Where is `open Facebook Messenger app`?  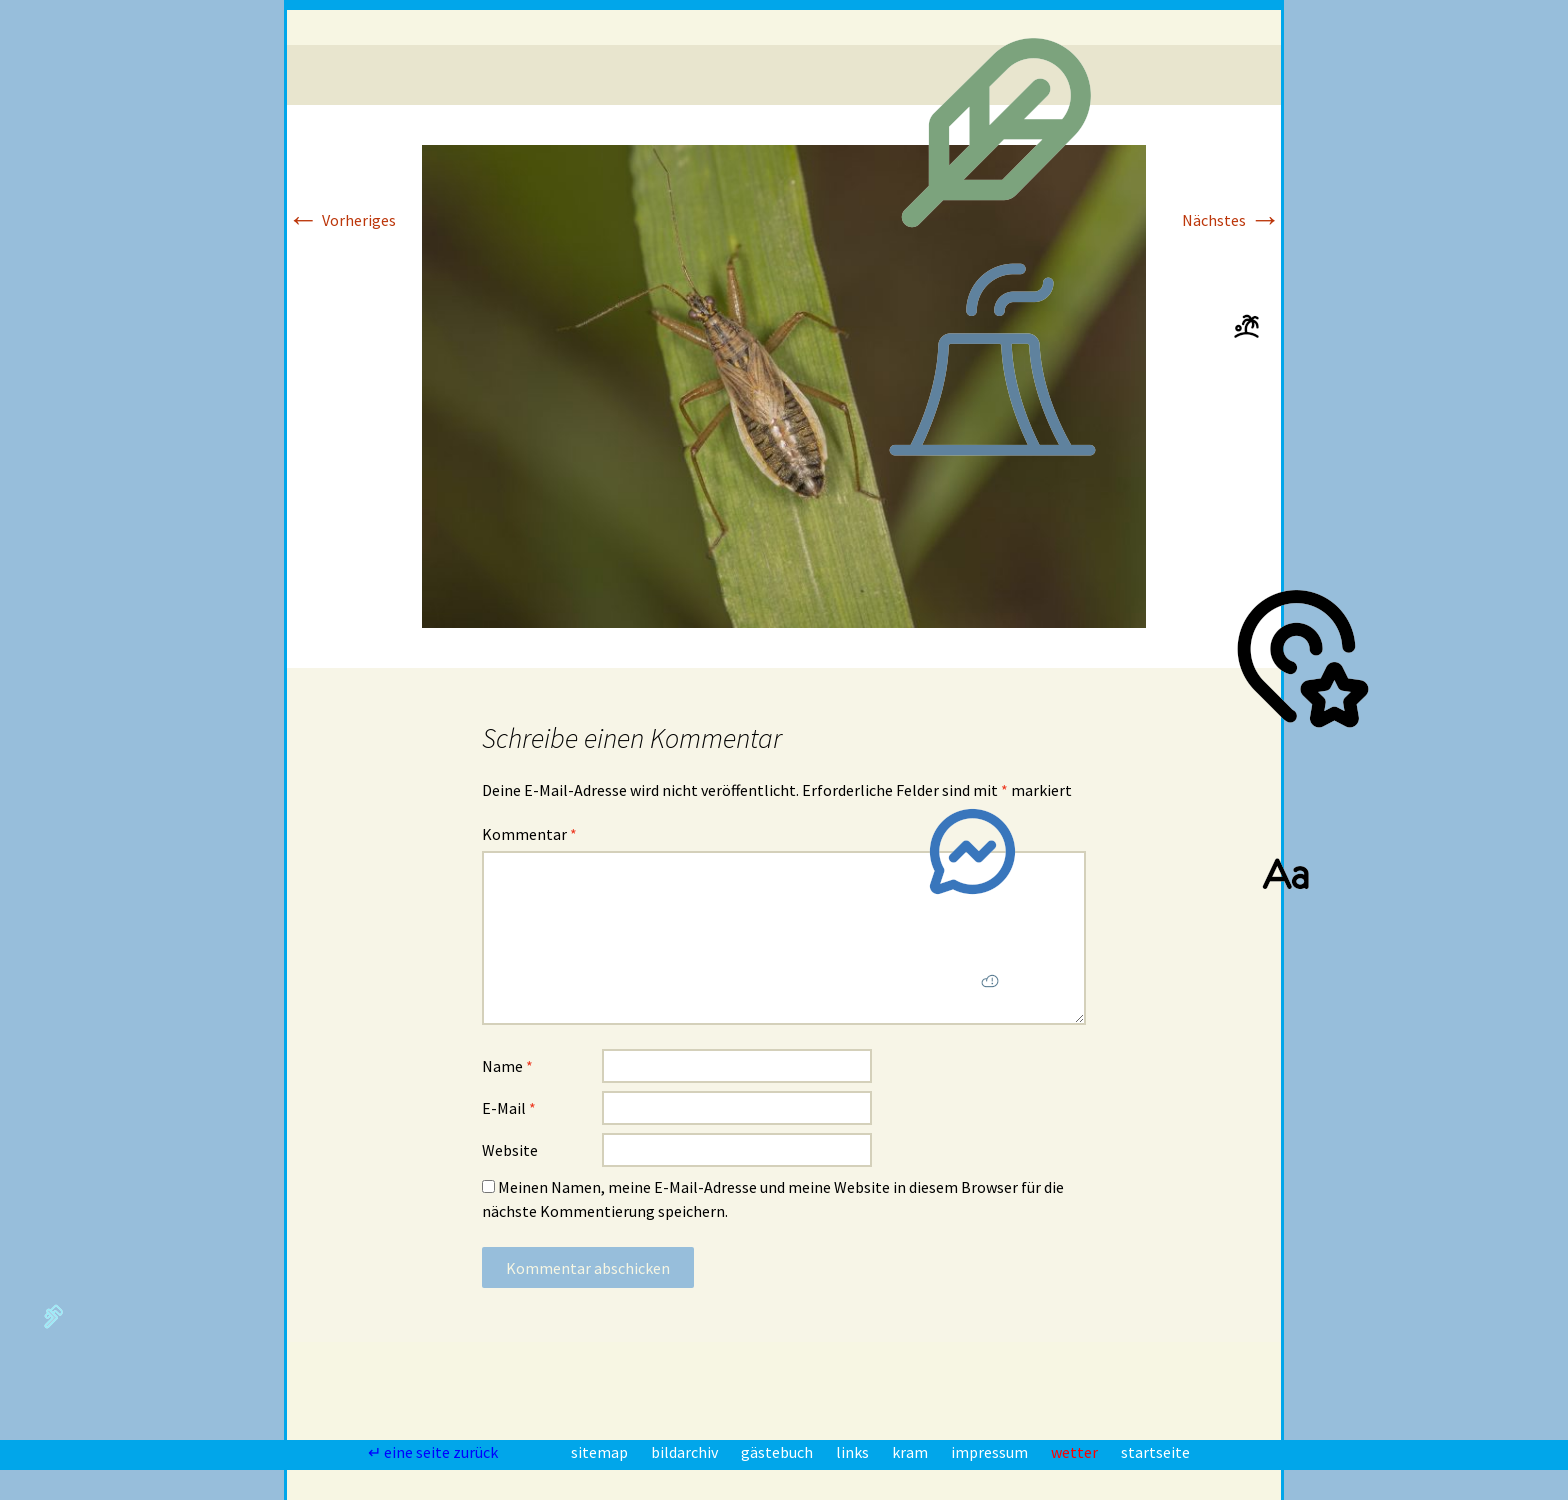 open Facebook Messenger app is located at coordinates (972, 851).